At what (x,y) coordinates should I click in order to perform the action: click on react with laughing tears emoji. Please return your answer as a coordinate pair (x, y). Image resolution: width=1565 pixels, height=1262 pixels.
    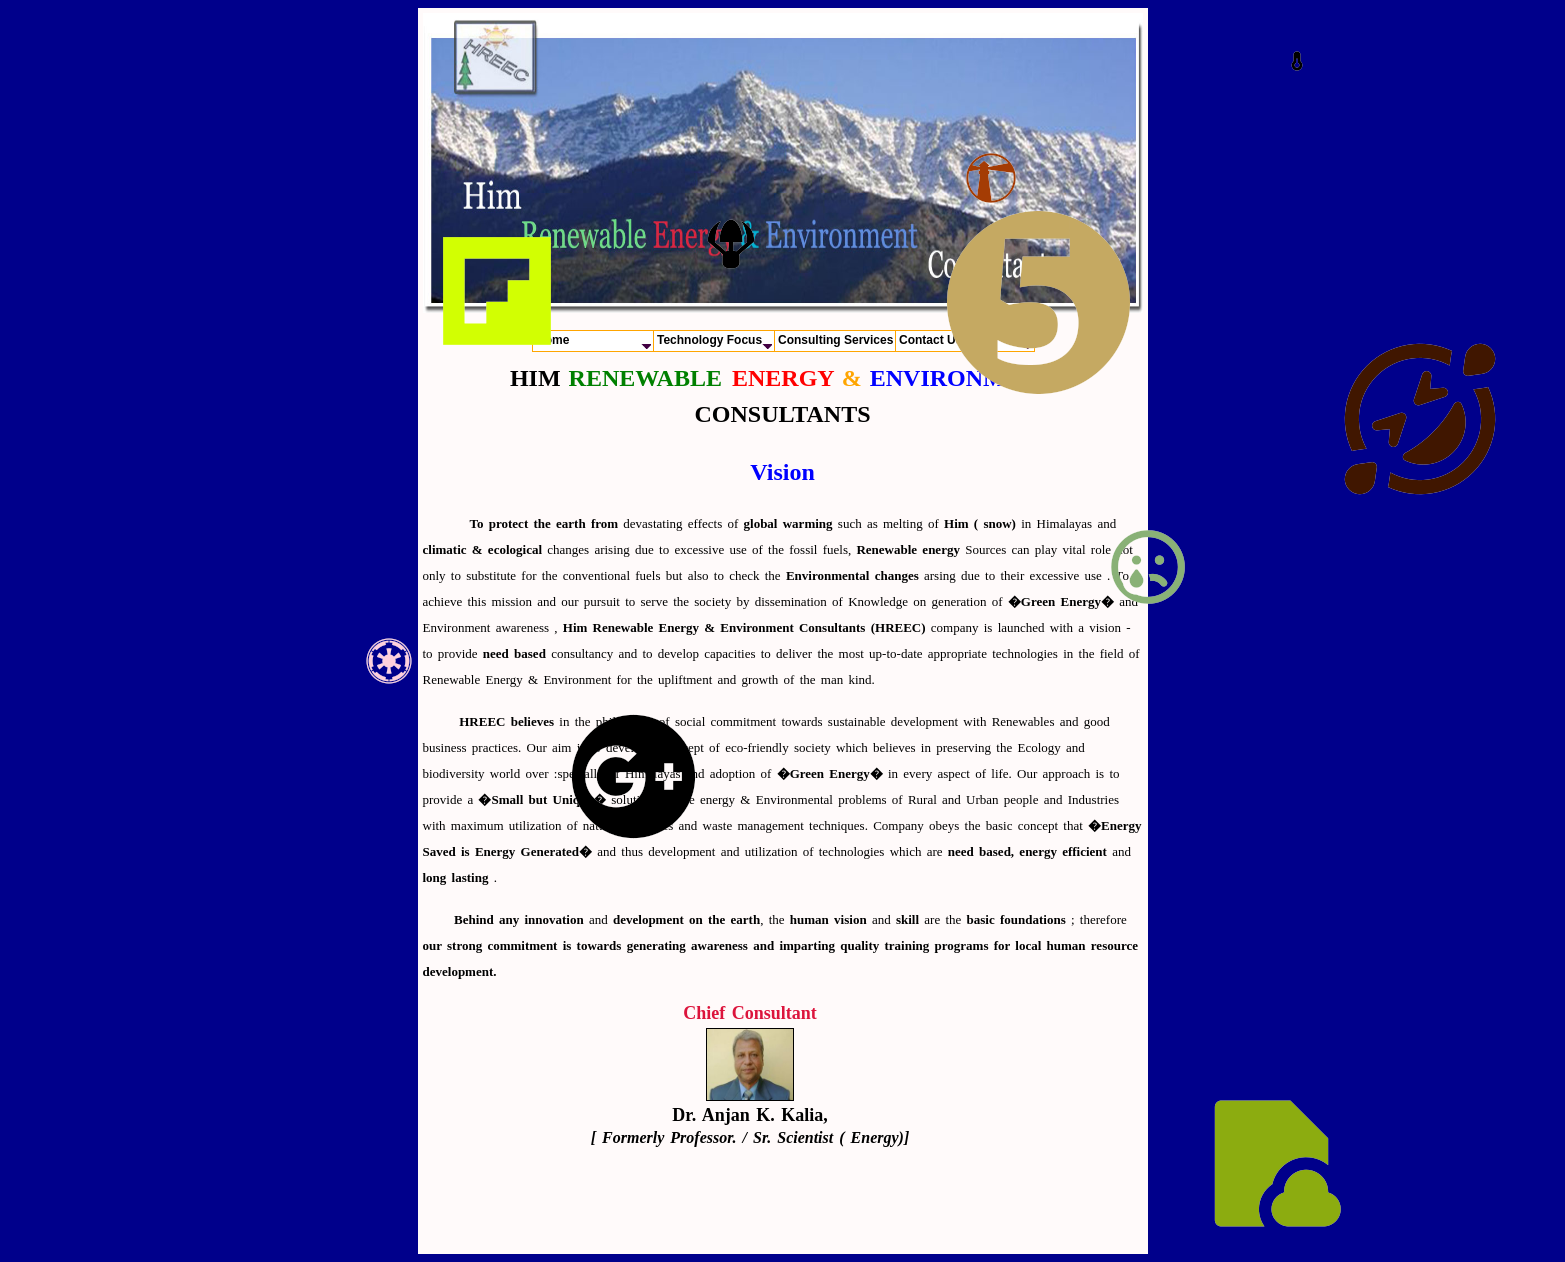
    Looking at the image, I should click on (1420, 419).